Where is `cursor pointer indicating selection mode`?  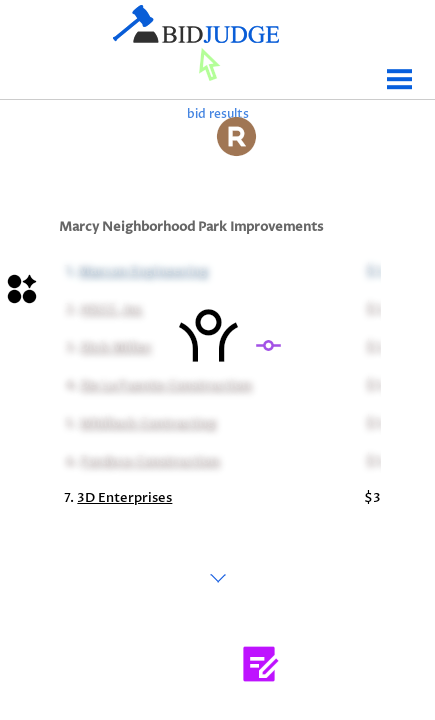
cursor pointer indicating selection mode is located at coordinates (207, 64).